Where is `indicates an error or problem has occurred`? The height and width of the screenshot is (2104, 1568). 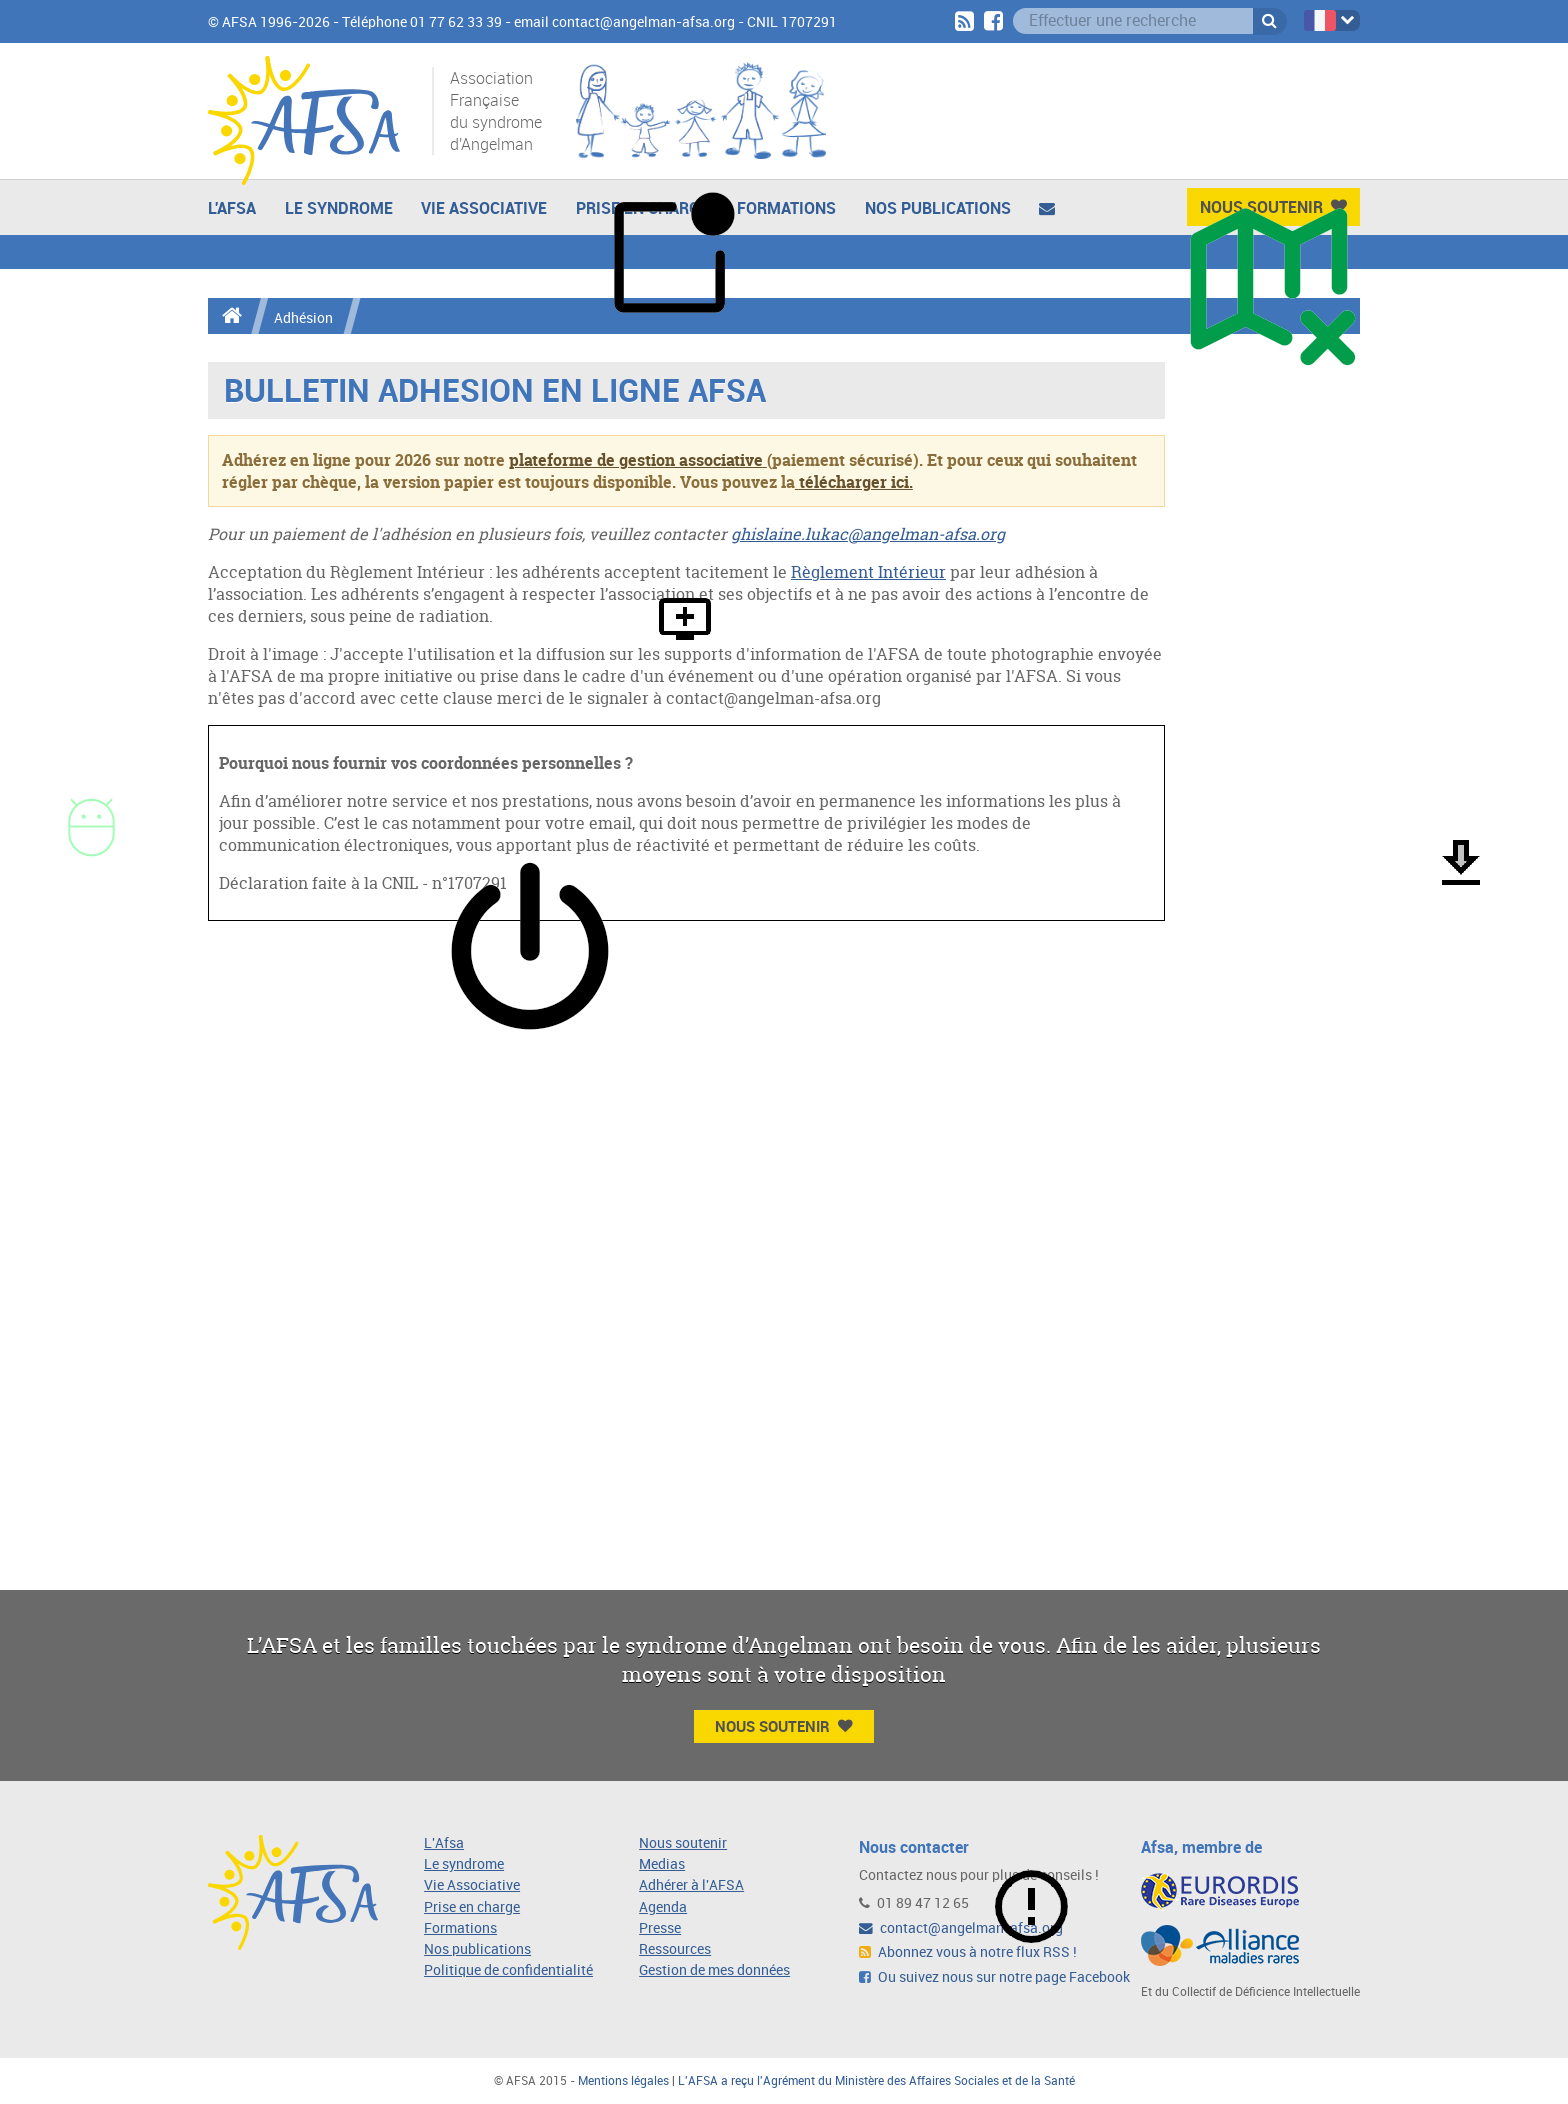 indicates an error or problem has occurred is located at coordinates (1031, 1906).